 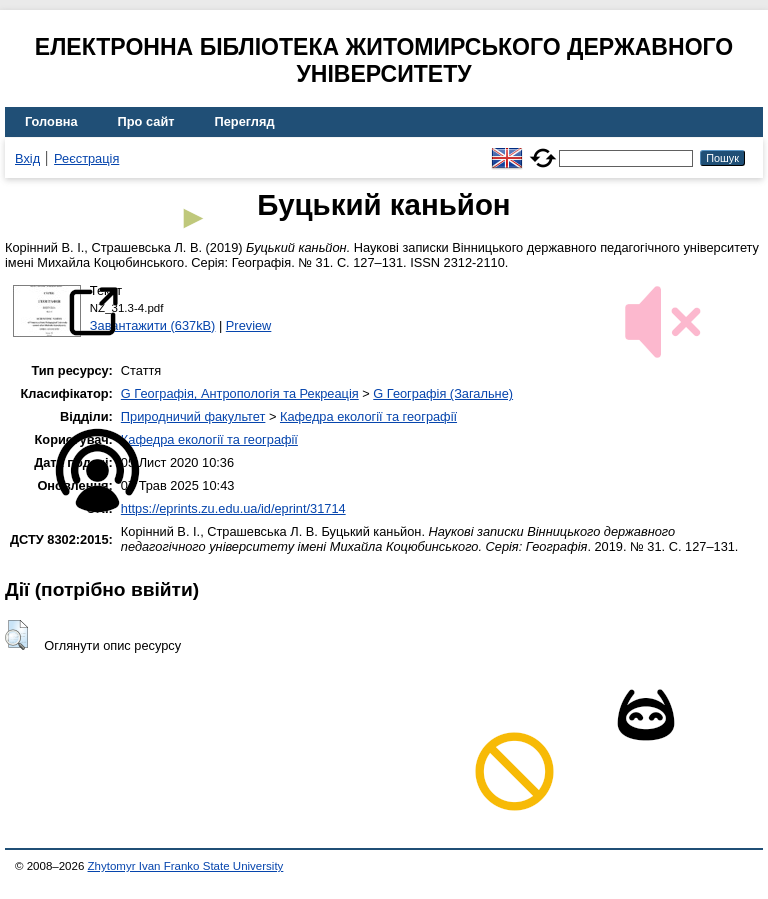 What do you see at coordinates (193, 218) in the screenshot?
I see `play media or video content` at bounding box center [193, 218].